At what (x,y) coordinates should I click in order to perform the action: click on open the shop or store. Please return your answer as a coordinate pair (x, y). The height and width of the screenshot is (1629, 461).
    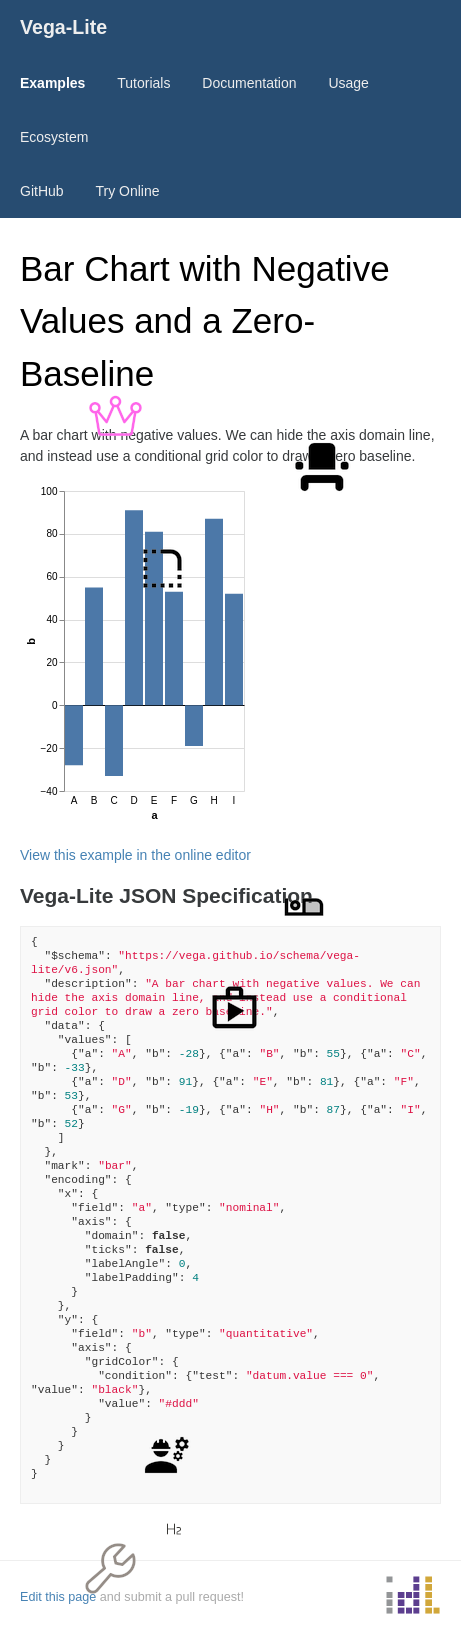
    Looking at the image, I should click on (234, 1008).